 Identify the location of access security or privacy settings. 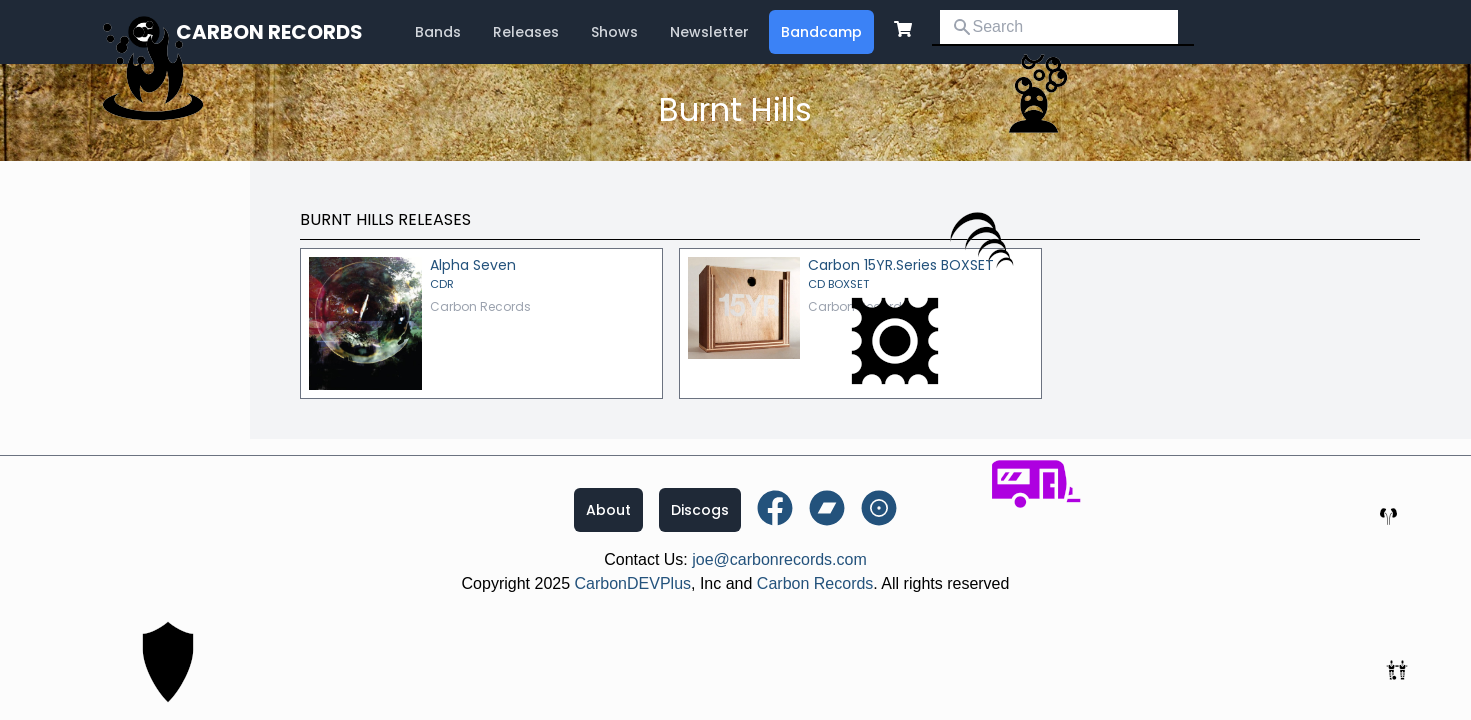
(168, 662).